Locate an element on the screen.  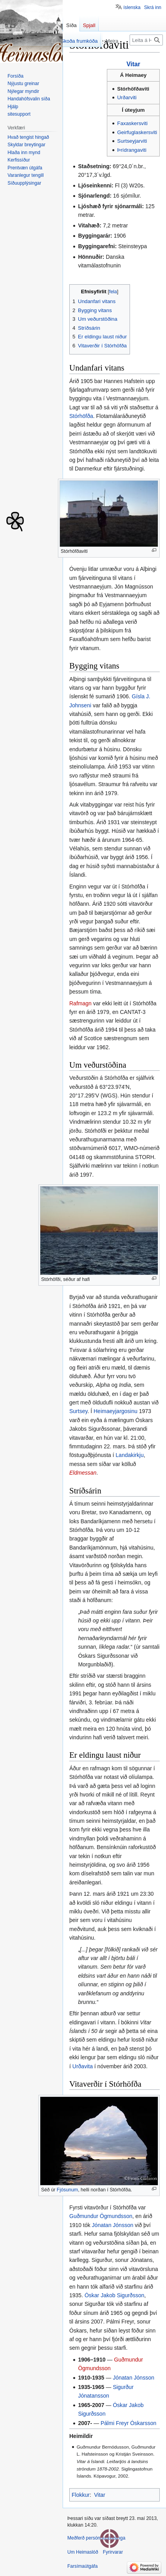
indicates a lucky or bonus reward is located at coordinates (15, 521).